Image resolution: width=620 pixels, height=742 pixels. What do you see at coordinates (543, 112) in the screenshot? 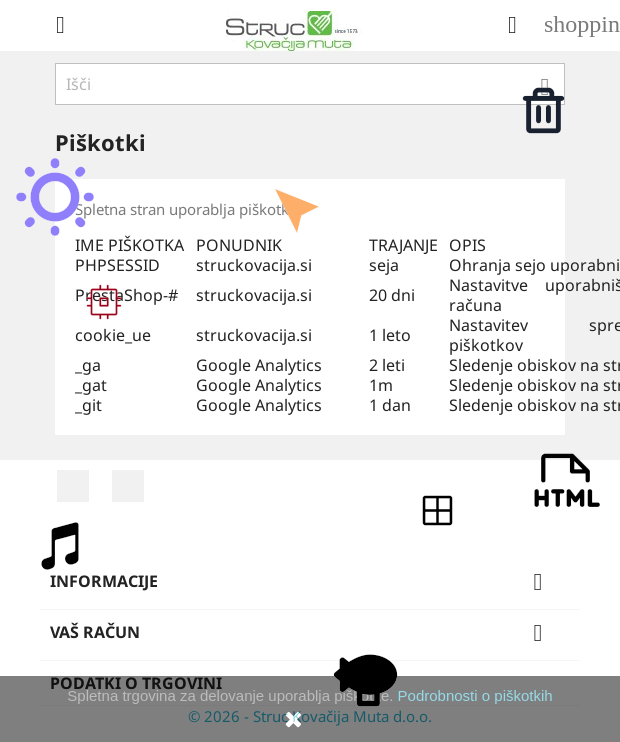
I see `delete selected item` at bounding box center [543, 112].